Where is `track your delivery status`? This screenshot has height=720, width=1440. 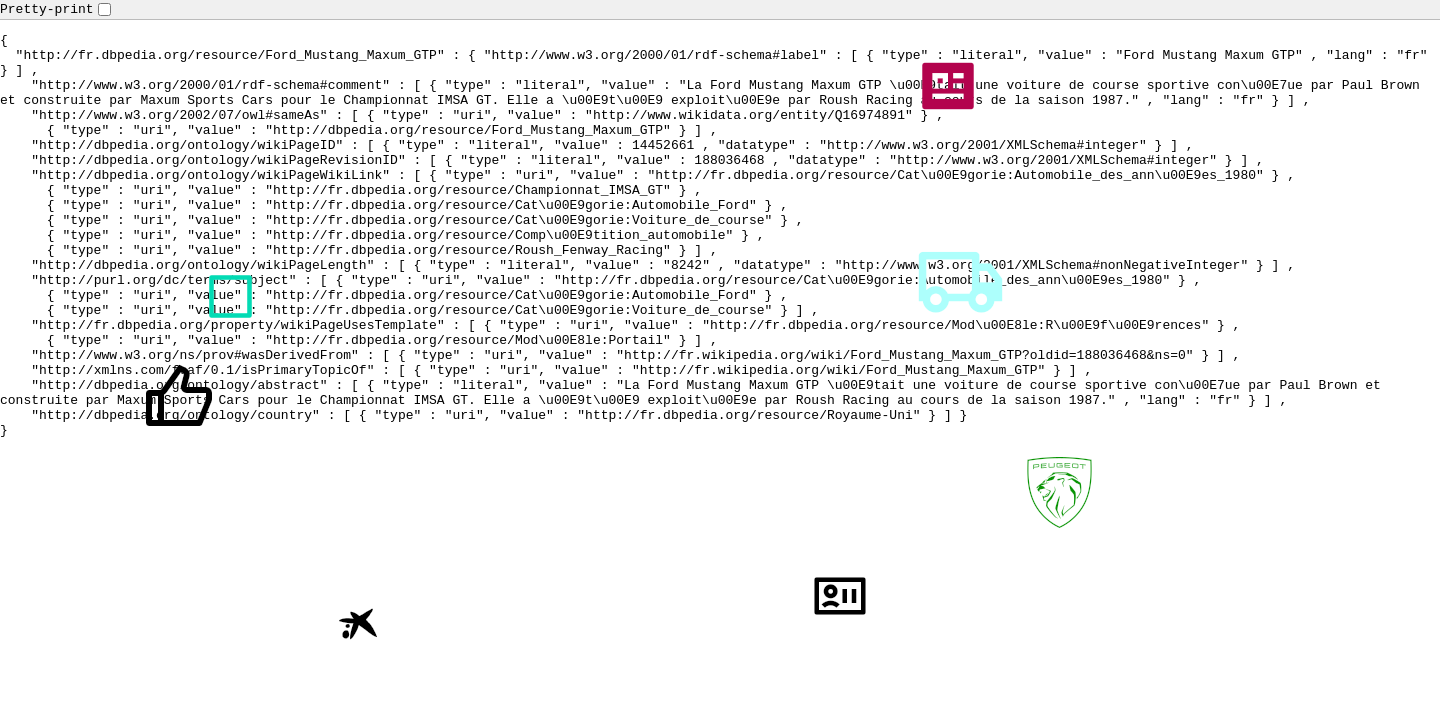
track your delivery status is located at coordinates (960, 278).